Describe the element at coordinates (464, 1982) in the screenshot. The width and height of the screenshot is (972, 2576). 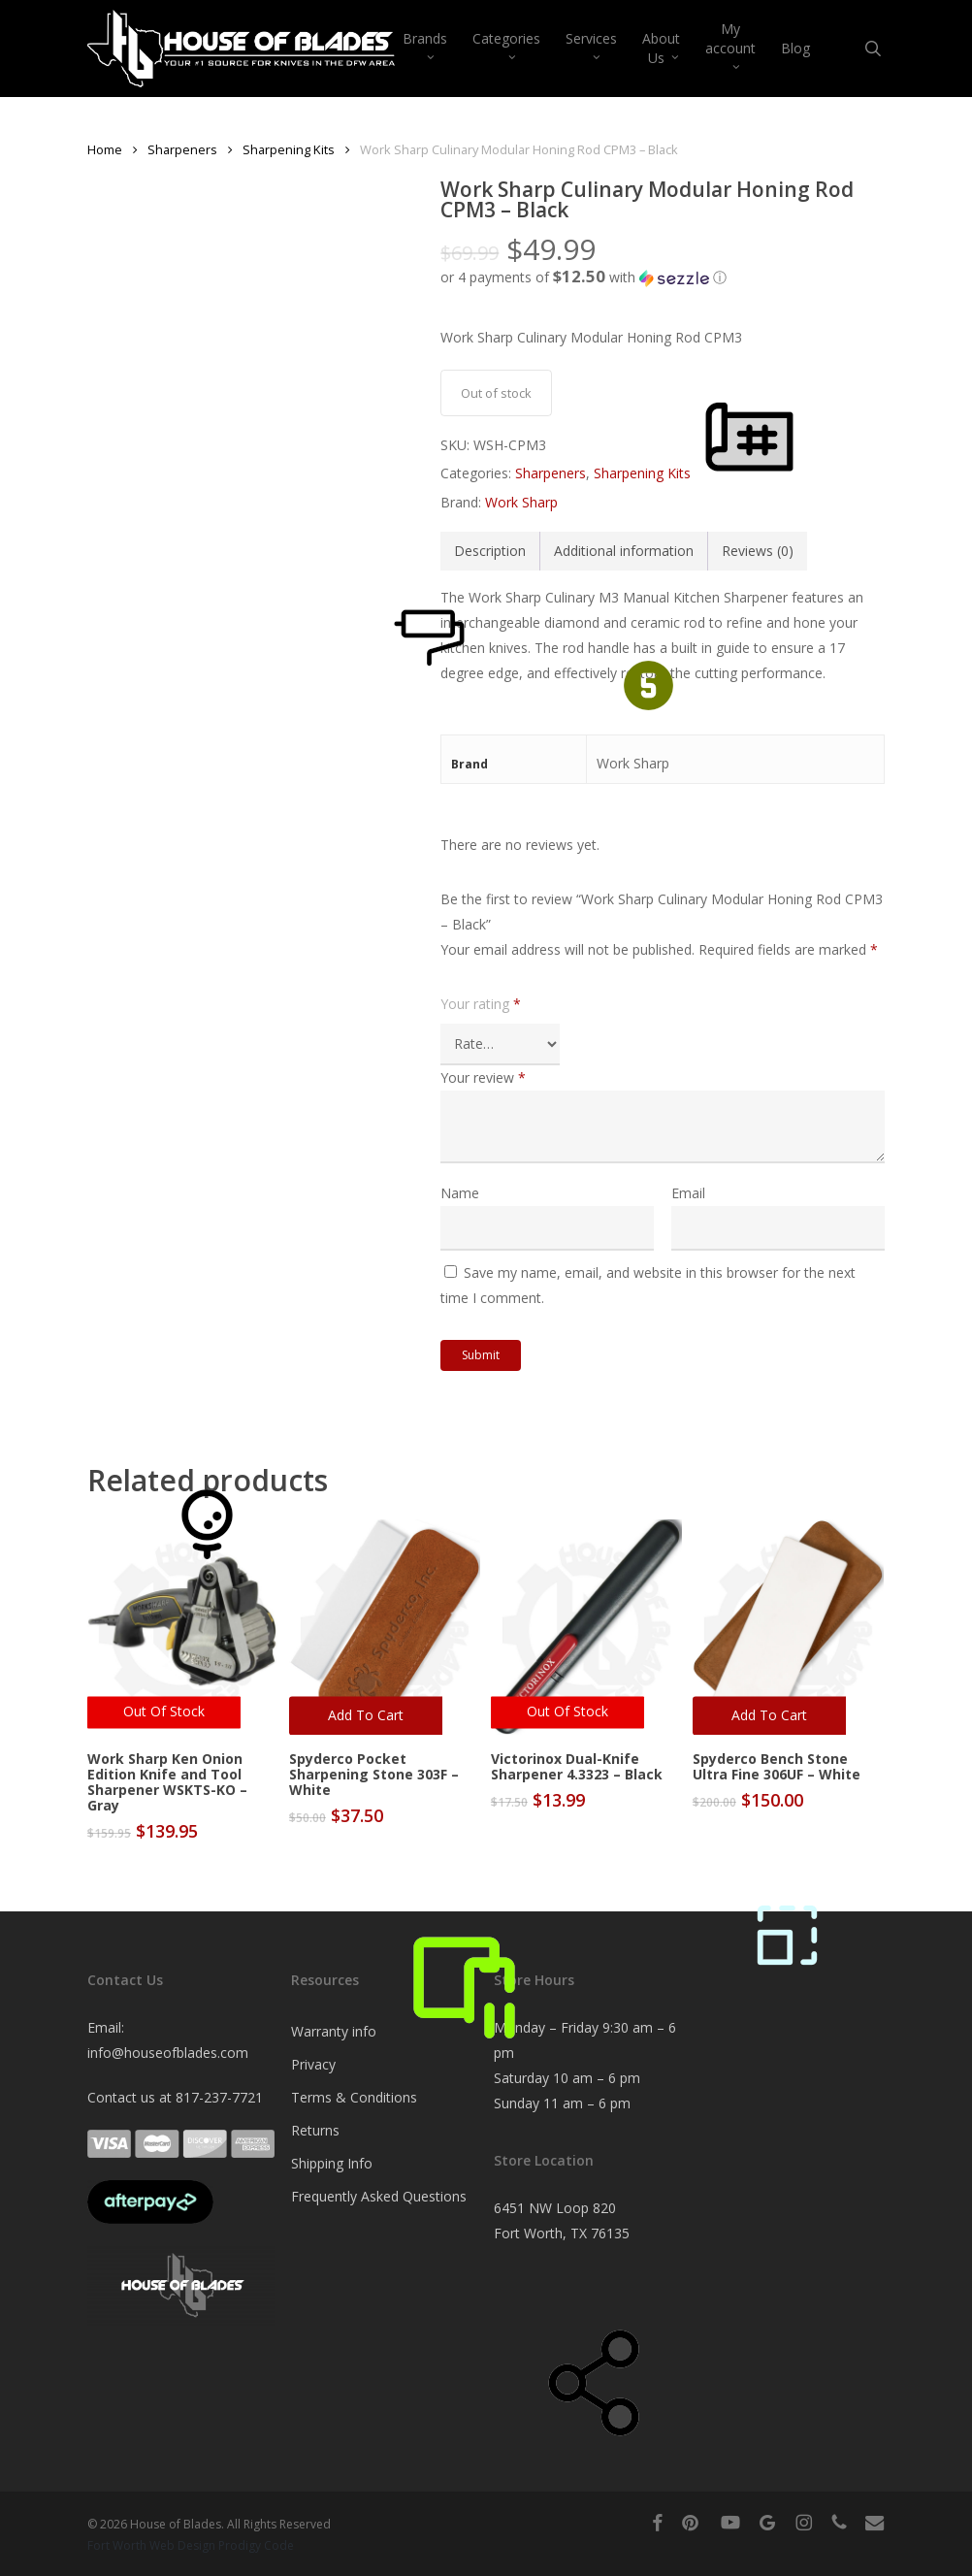
I see `pause syncing across devices` at that location.